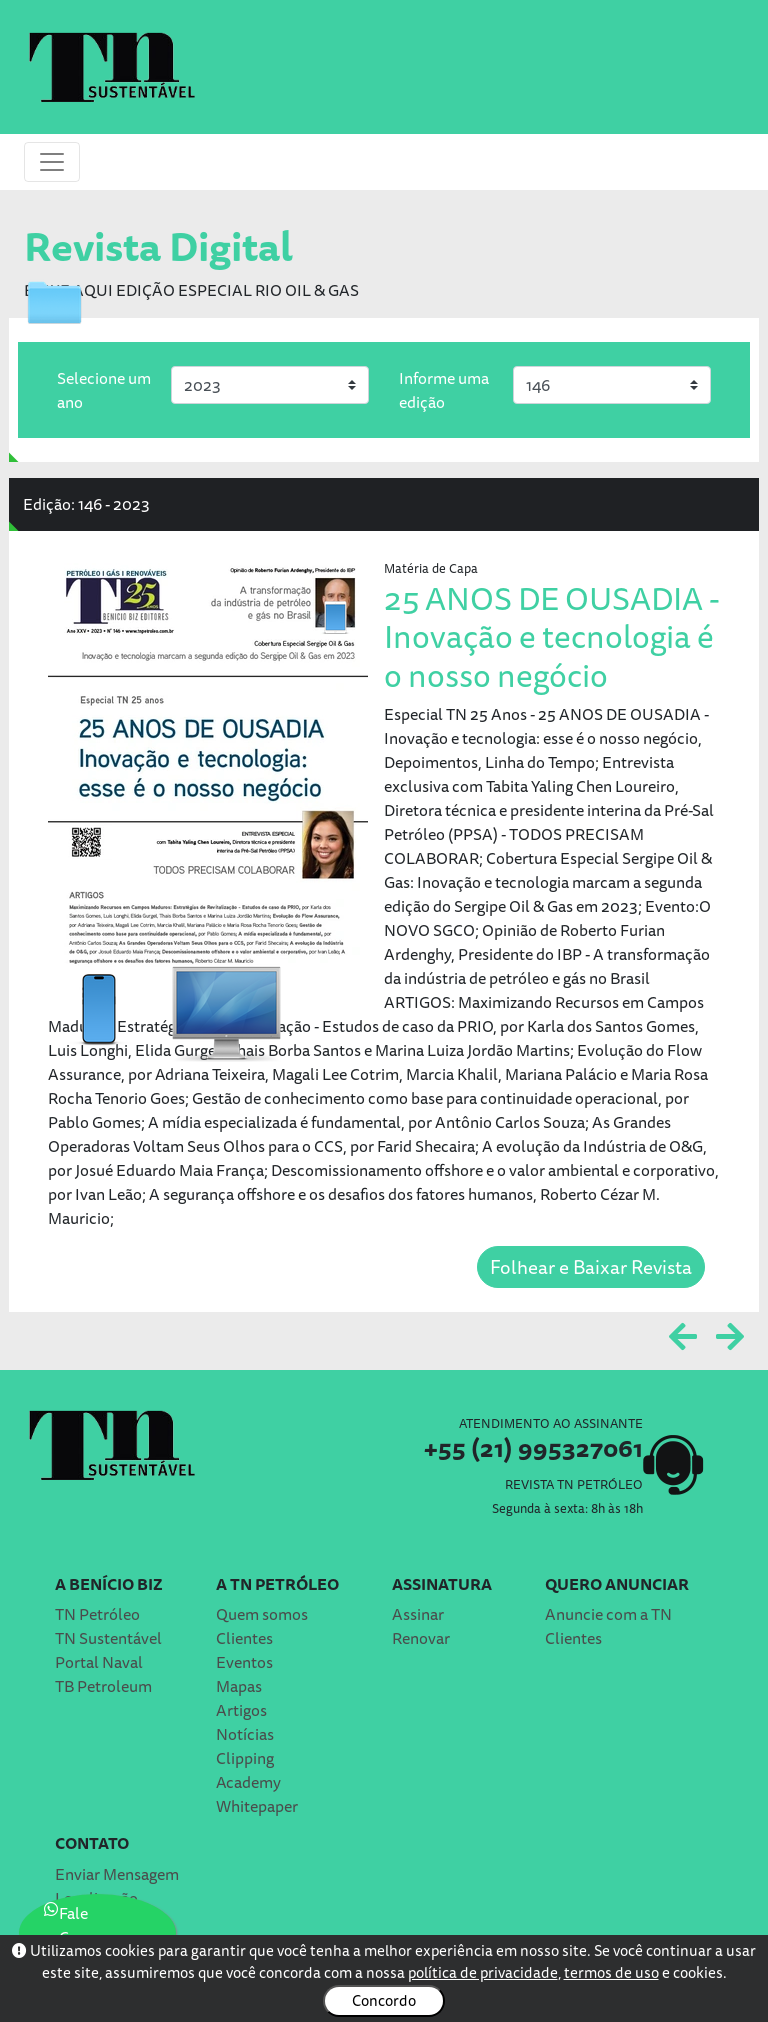  What do you see at coordinates (335, 614) in the screenshot?
I see `view connected iPad Mini device` at bounding box center [335, 614].